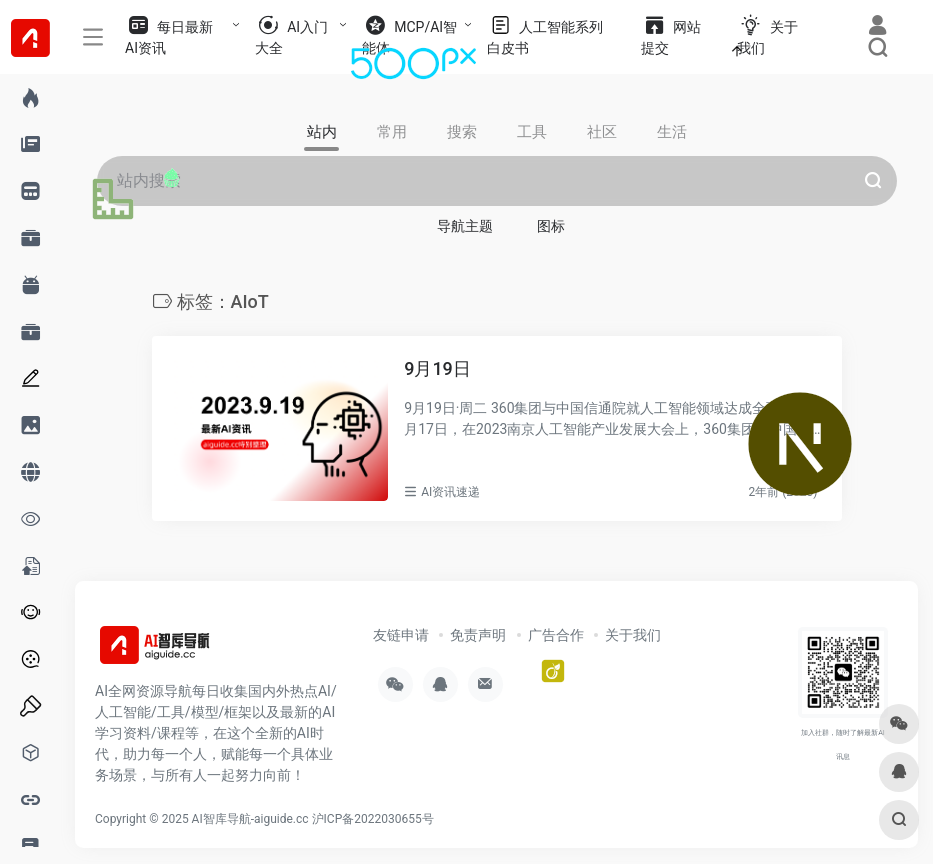 This screenshot has height=864, width=933. What do you see at coordinates (171, 177) in the screenshot?
I see `vanilla extract css framework logo` at bounding box center [171, 177].